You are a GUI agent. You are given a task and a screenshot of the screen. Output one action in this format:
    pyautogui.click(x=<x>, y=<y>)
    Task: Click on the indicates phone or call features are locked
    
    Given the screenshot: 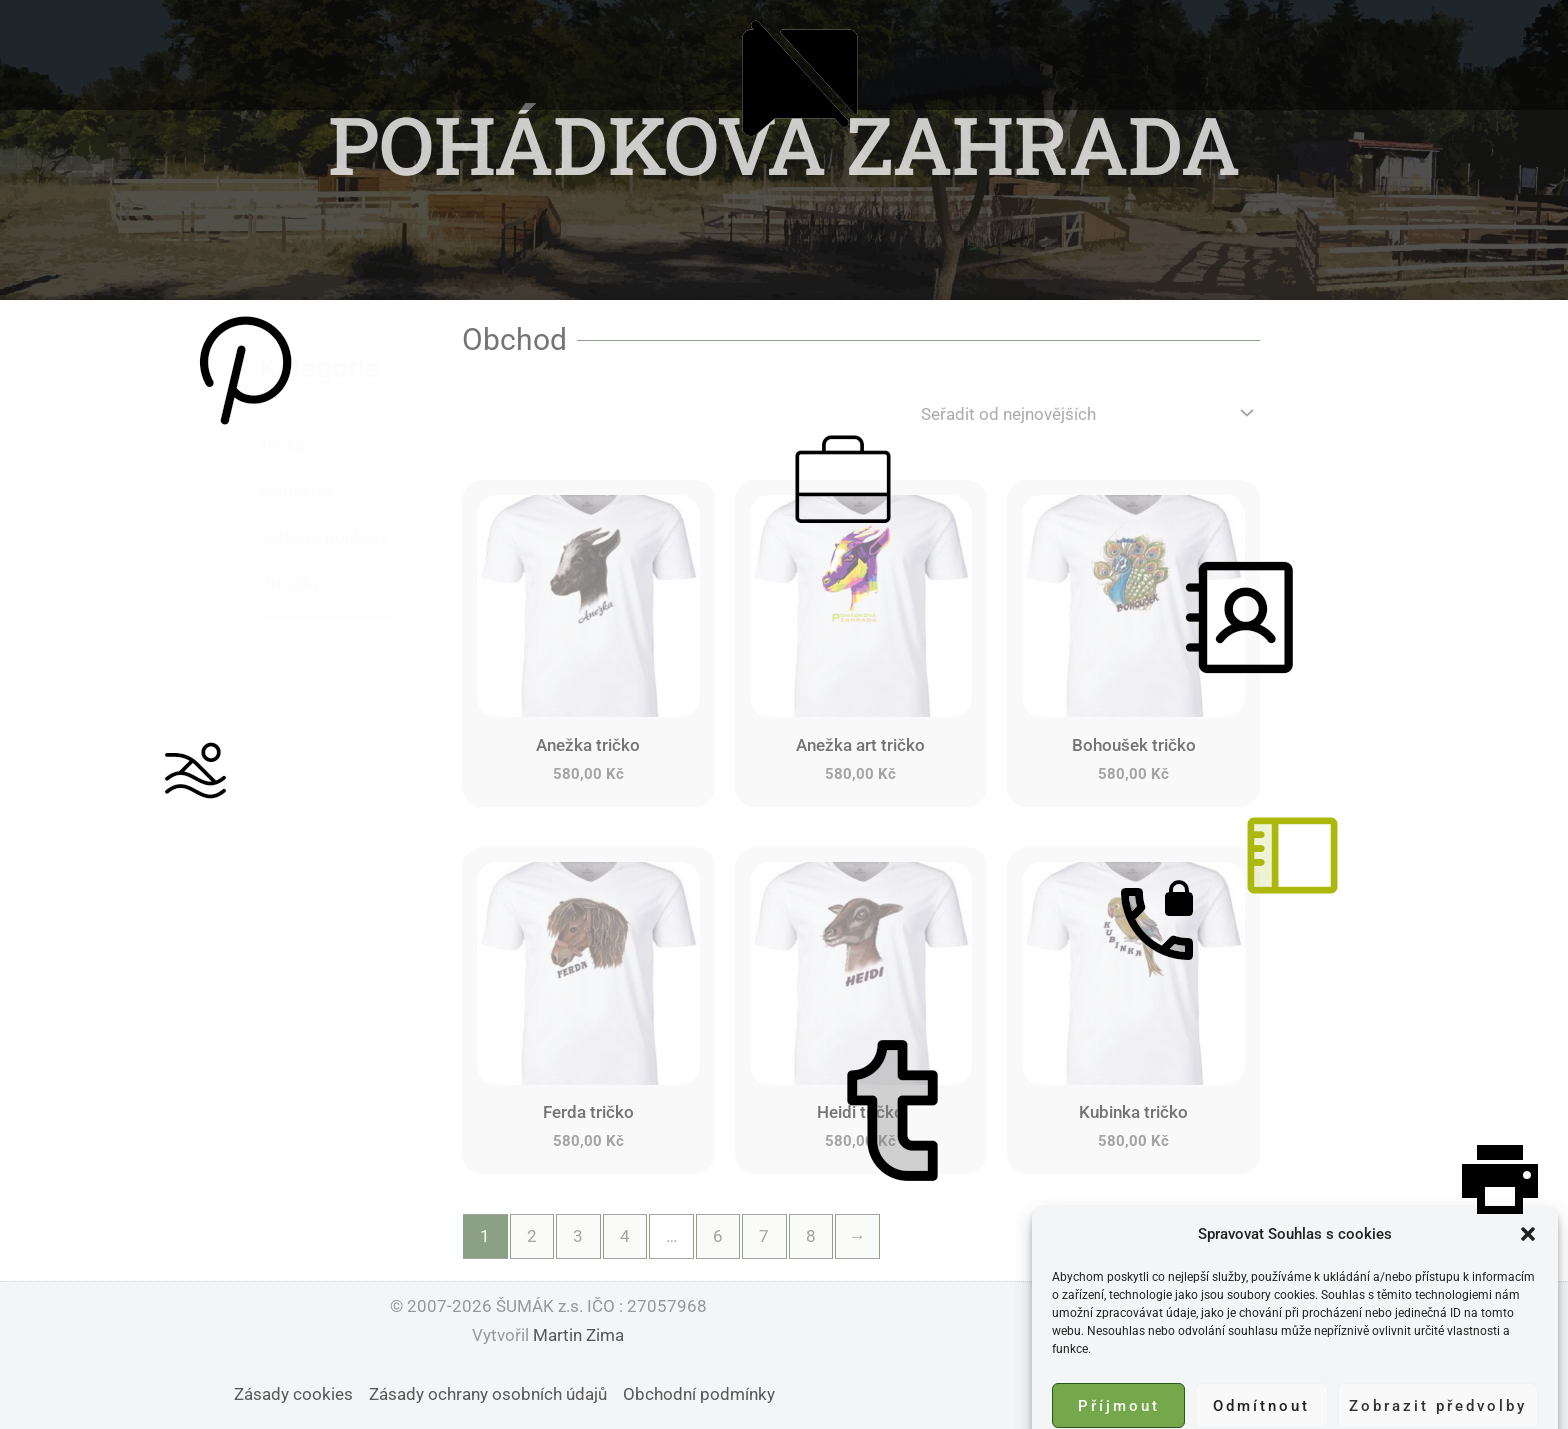 What is the action you would take?
    pyautogui.click(x=1157, y=924)
    